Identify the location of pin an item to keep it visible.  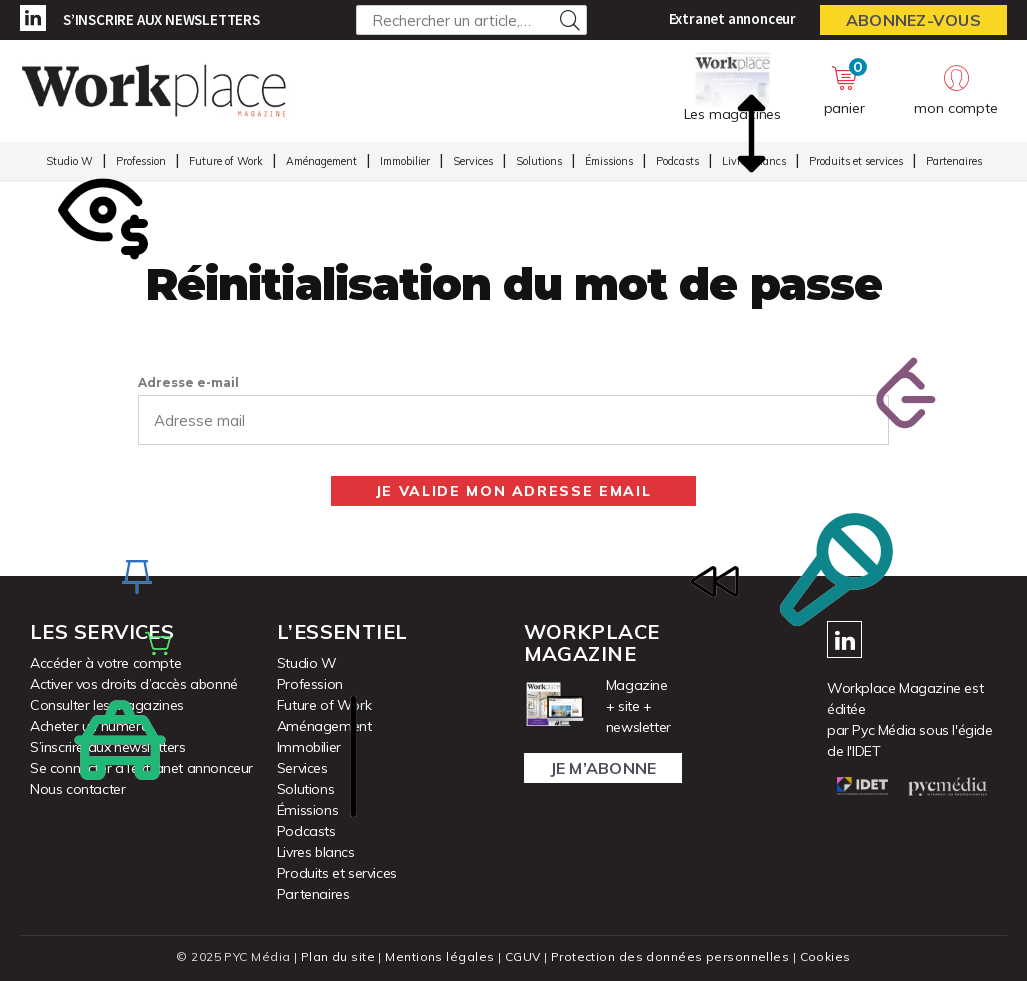
(137, 575).